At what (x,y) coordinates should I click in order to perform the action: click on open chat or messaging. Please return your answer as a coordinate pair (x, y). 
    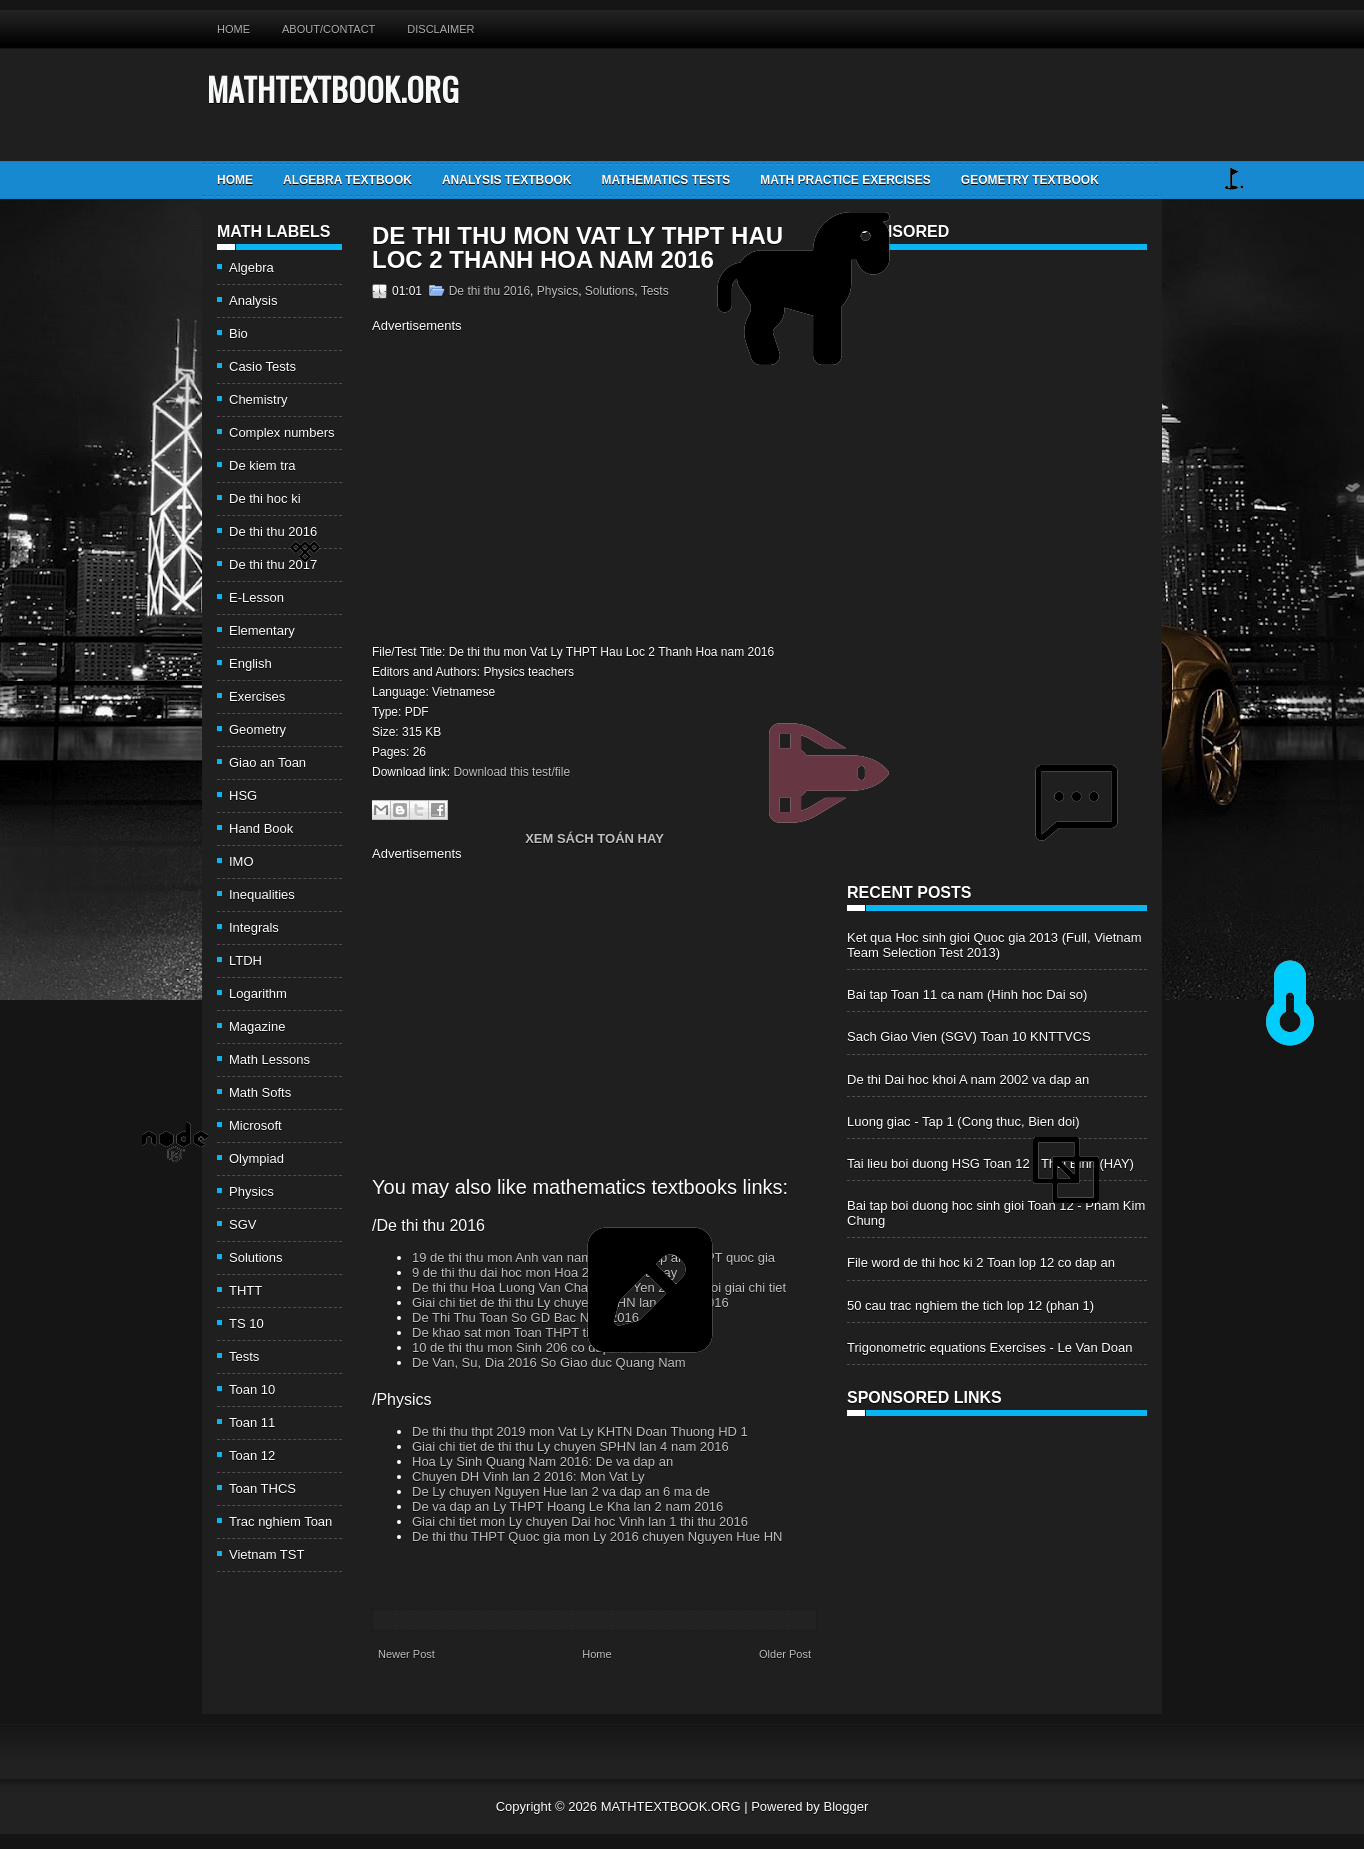
    Looking at the image, I should click on (1076, 796).